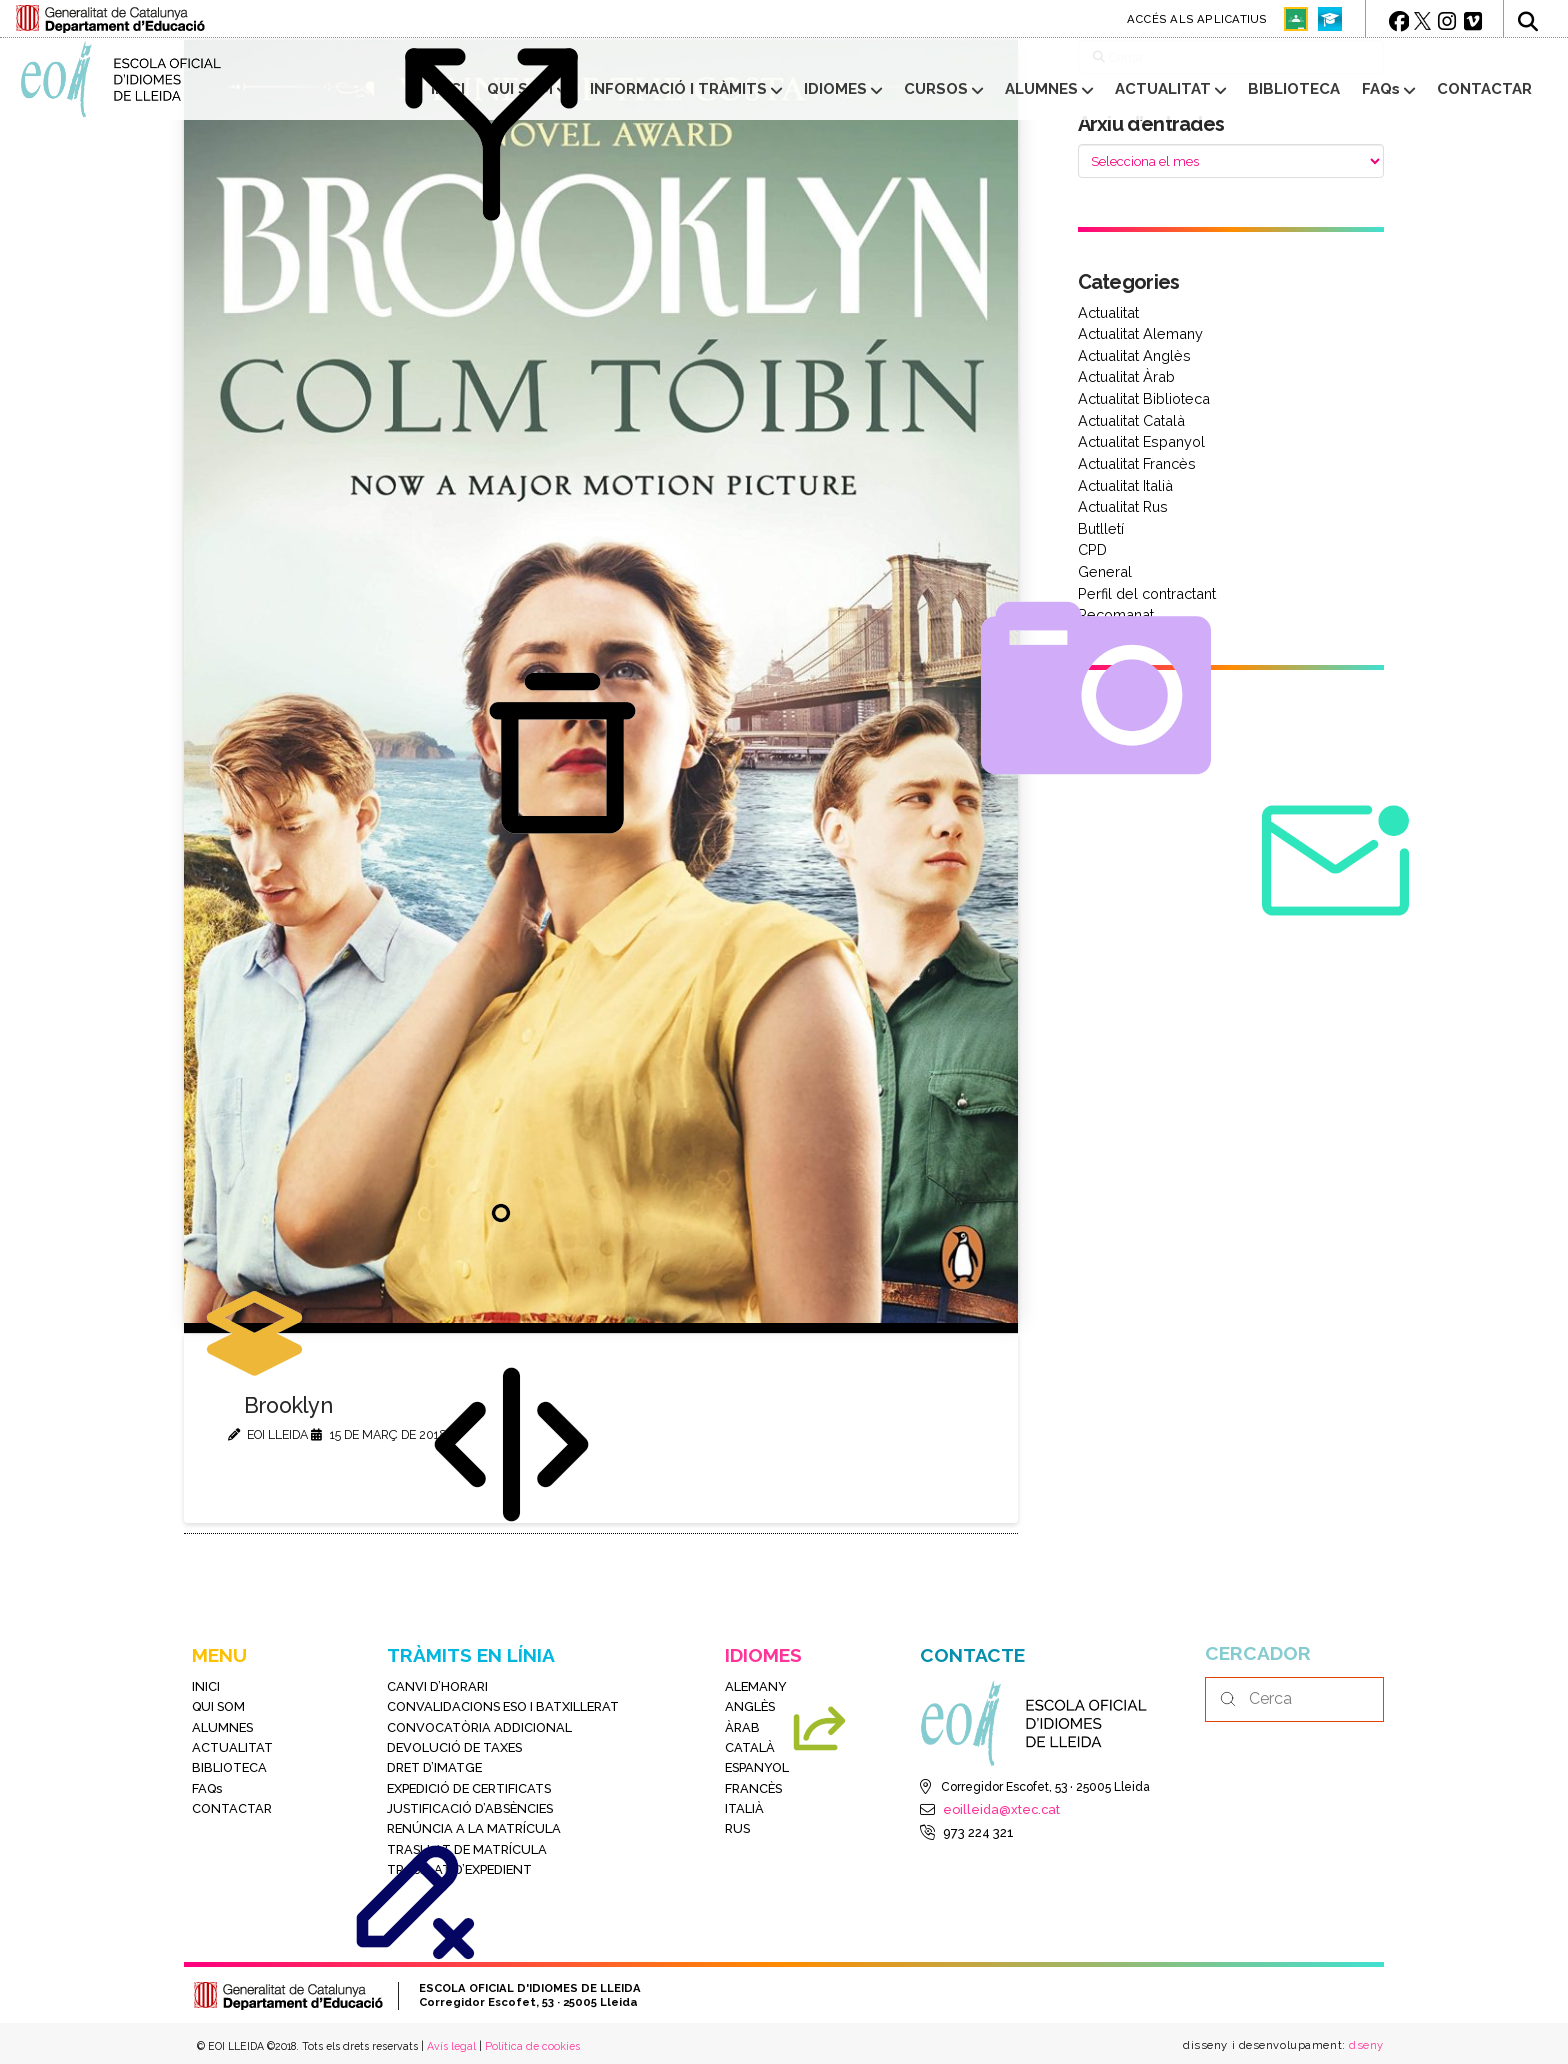 The image size is (1568, 2064). I want to click on indicates a data point or marker on a graph, so click(501, 1213).